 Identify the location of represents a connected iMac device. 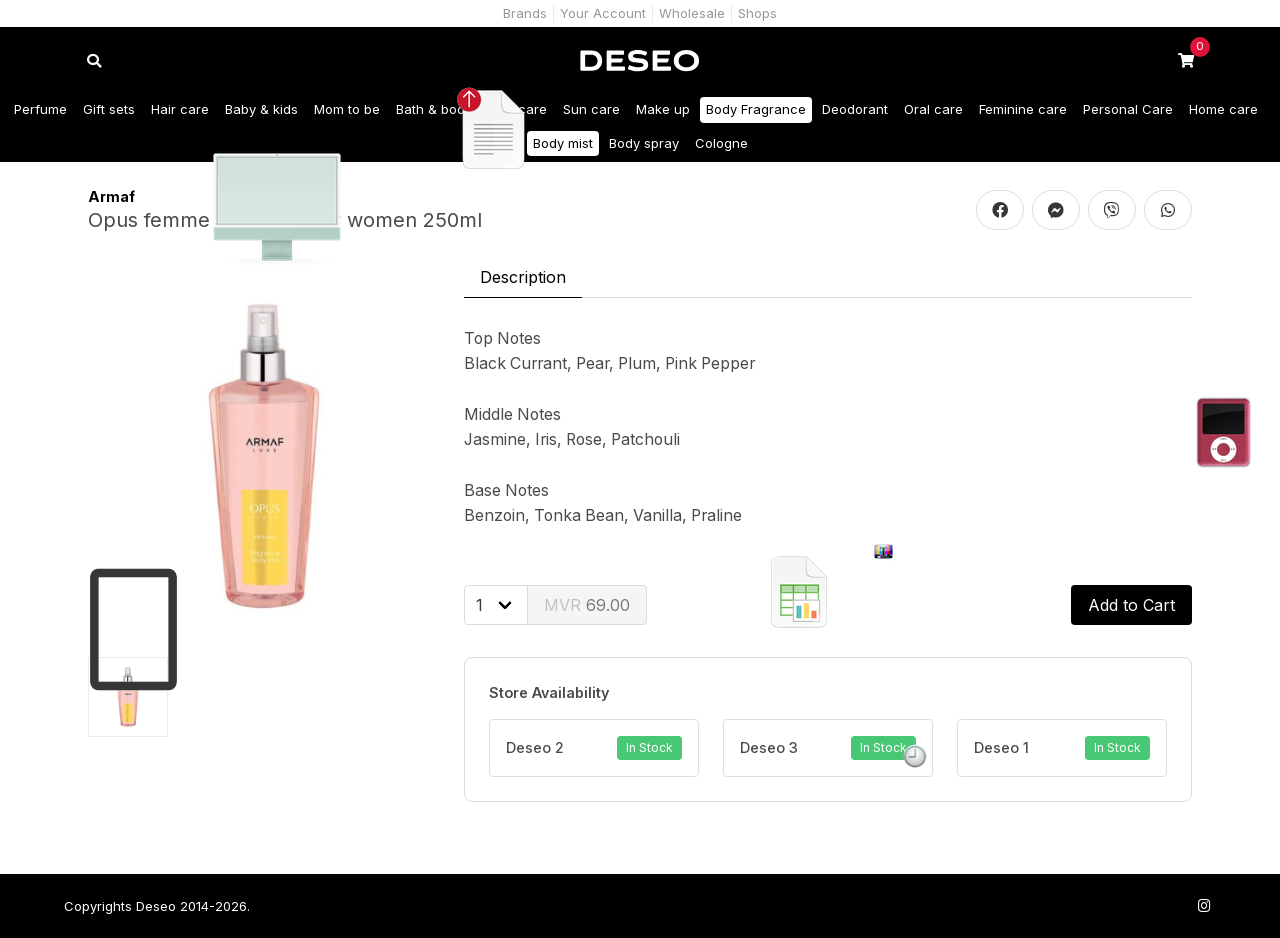
(277, 205).